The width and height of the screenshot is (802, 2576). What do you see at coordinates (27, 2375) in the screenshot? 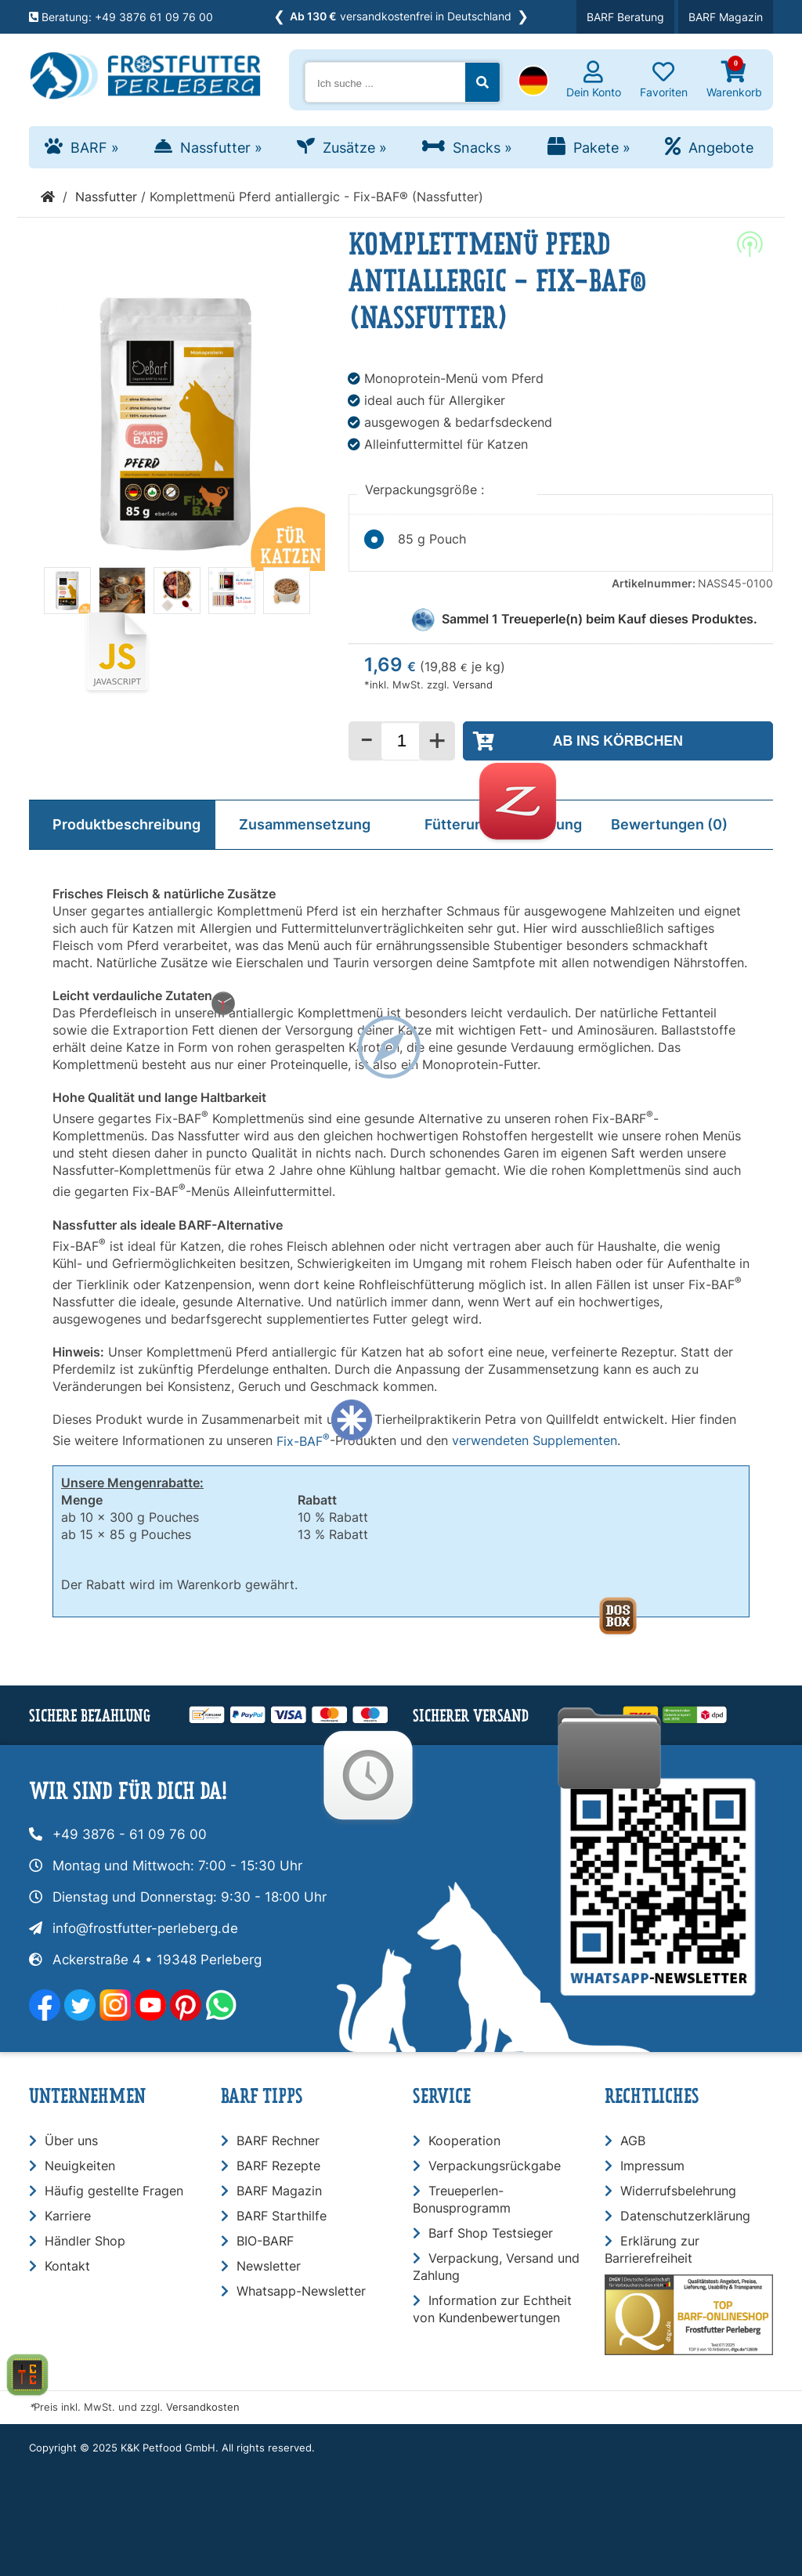
I see `open corectrl system utility` at bounding box center [27, 2375].